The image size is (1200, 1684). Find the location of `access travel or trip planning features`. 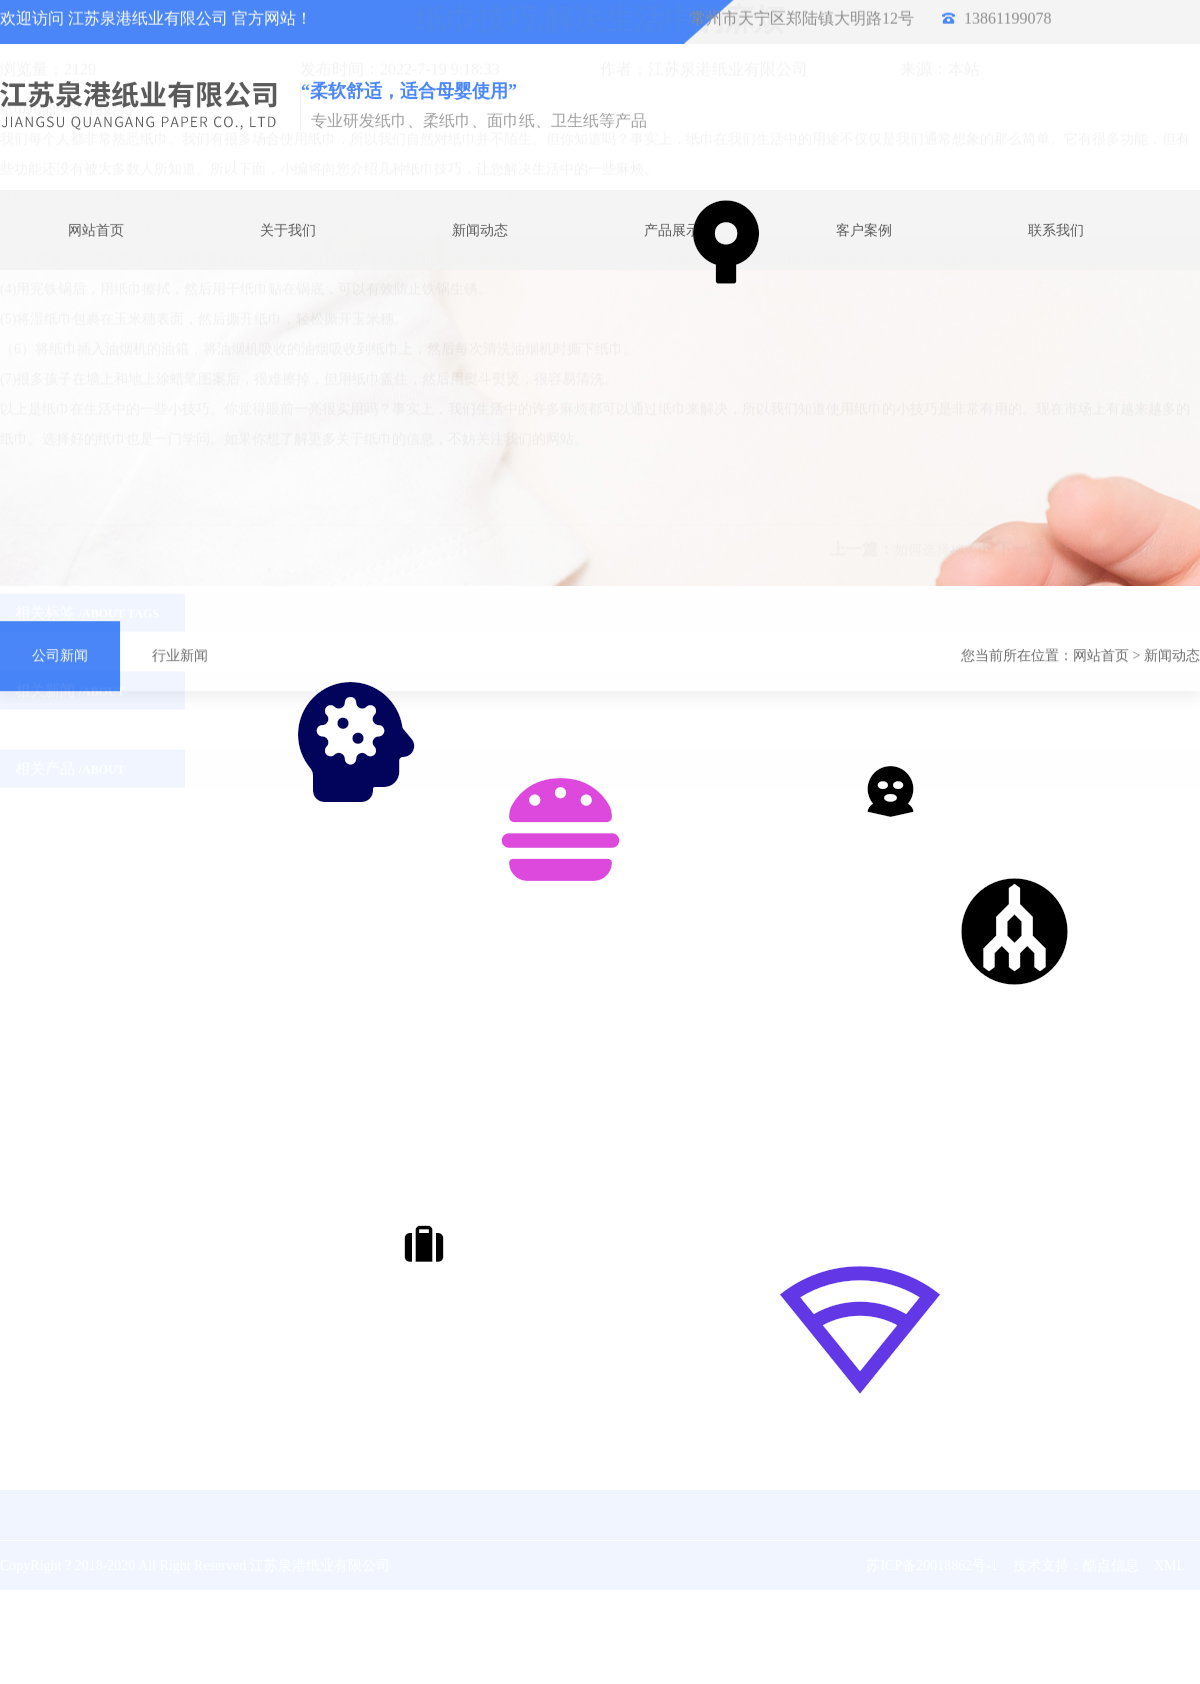

access travel or trip planning features is located at coordinates (424, 1245).